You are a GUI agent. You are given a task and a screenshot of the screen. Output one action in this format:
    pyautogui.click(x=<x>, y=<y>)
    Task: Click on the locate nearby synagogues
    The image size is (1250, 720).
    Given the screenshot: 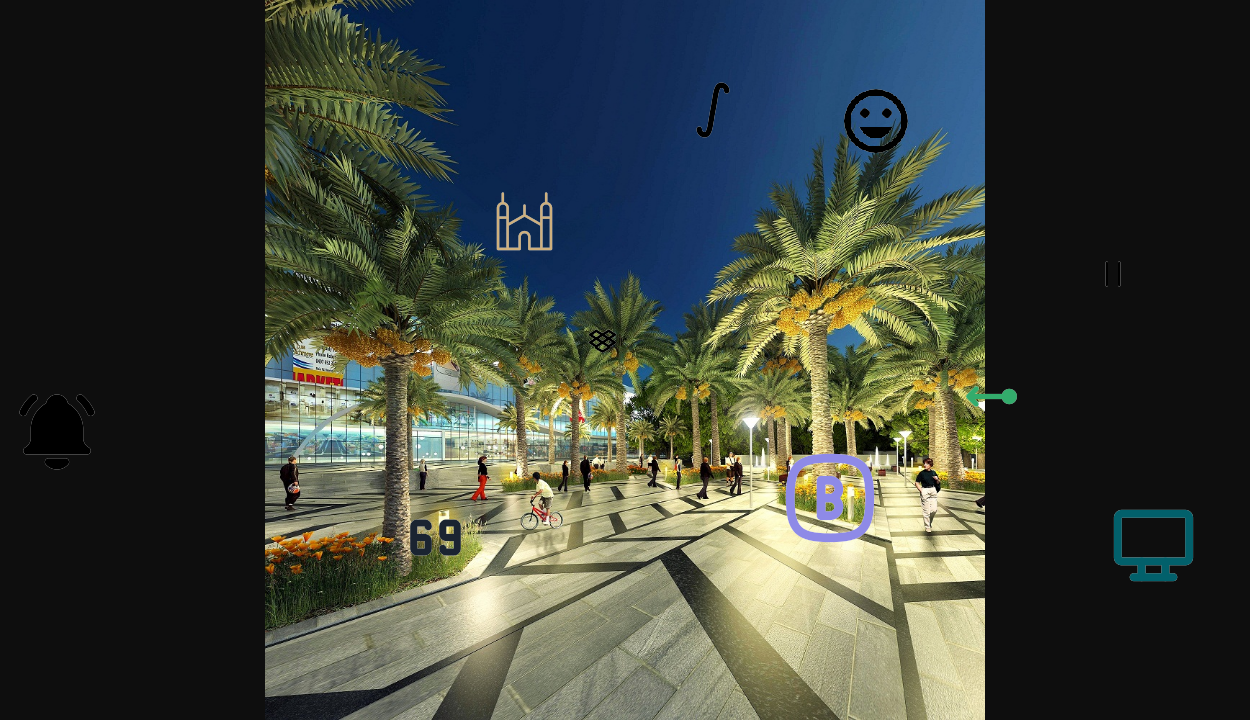 What is the action you would take?
    pyautogui.click(x=524, y=222)
    